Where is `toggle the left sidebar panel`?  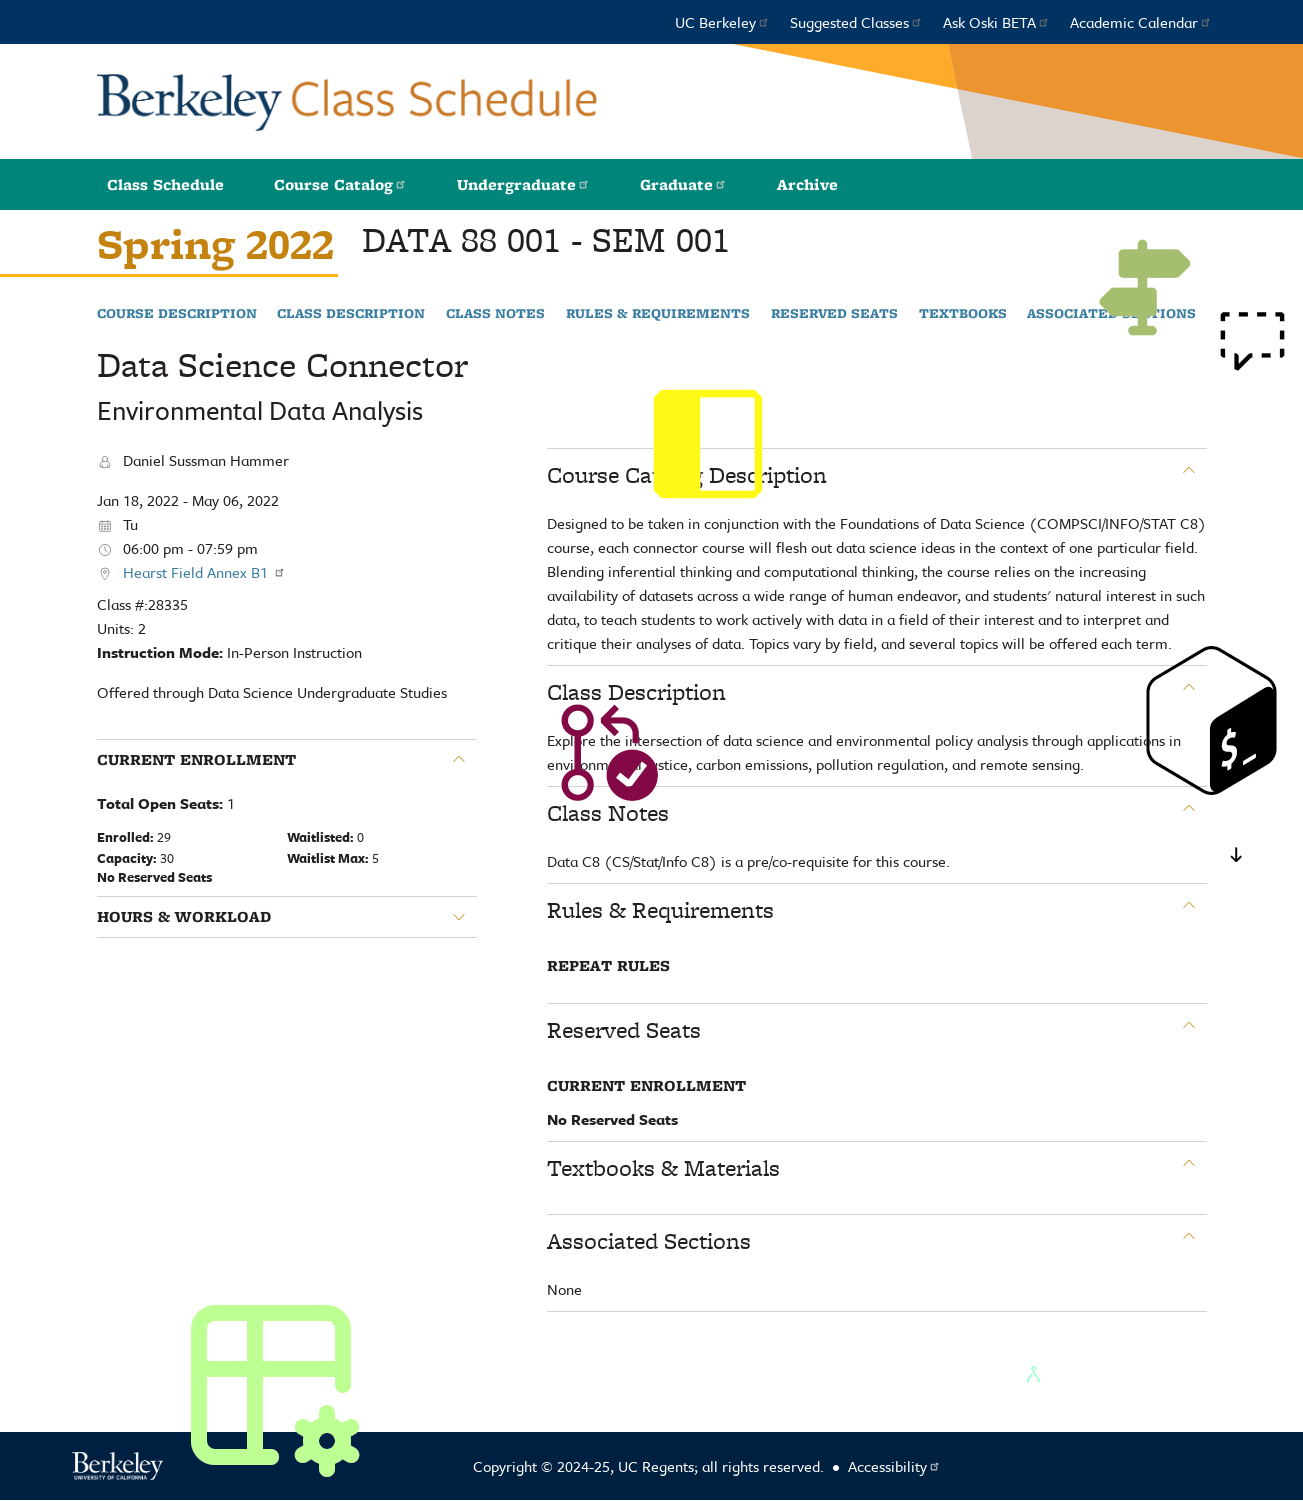 toggle the left sidebar panel is located at coordinates (708, 444).